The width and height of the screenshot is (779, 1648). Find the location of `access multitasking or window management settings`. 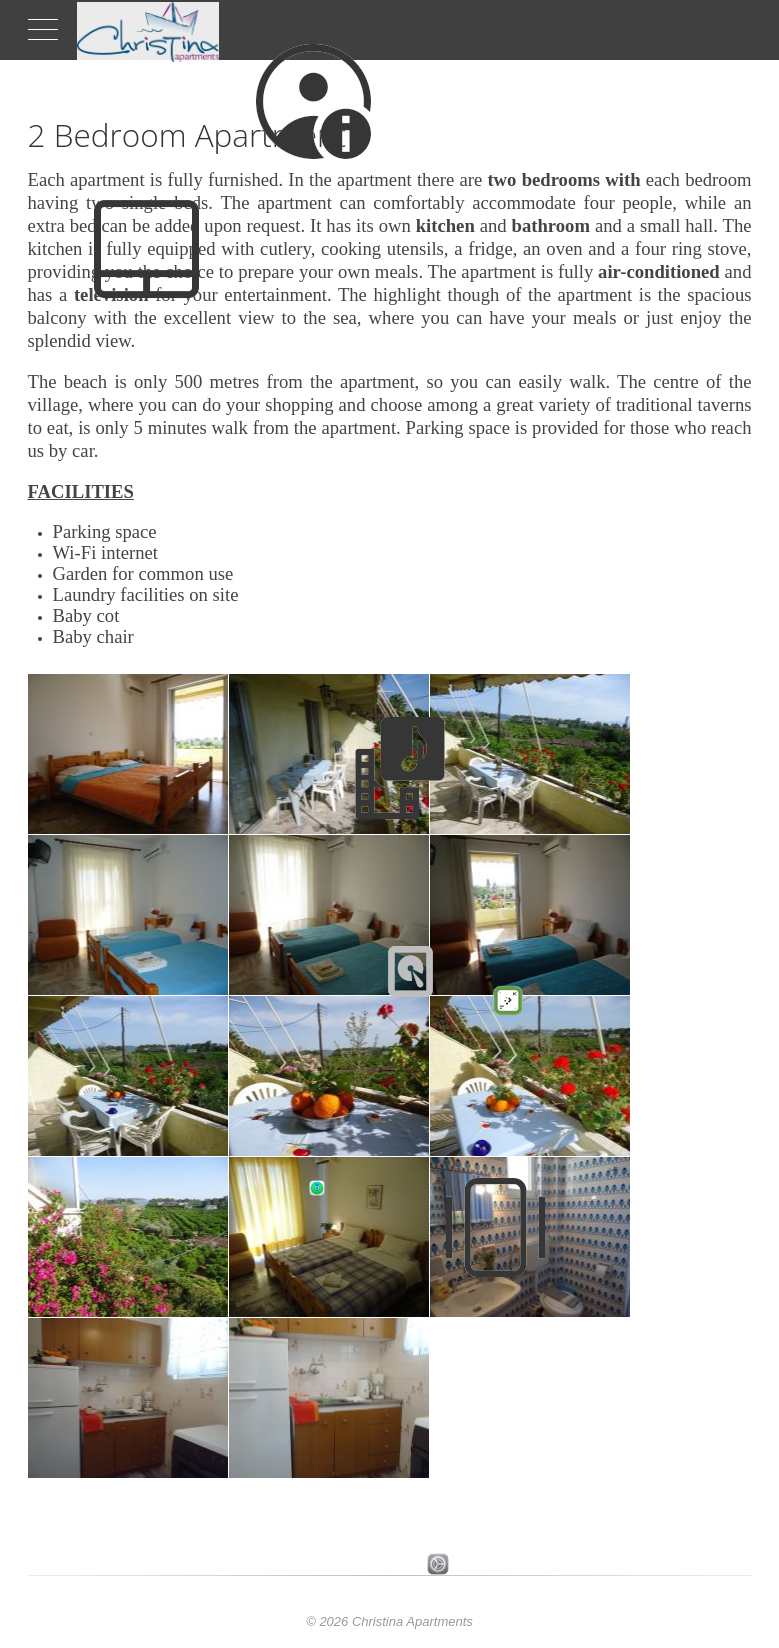

access multitasking or window management settings is located at coordinates (495, 1227).